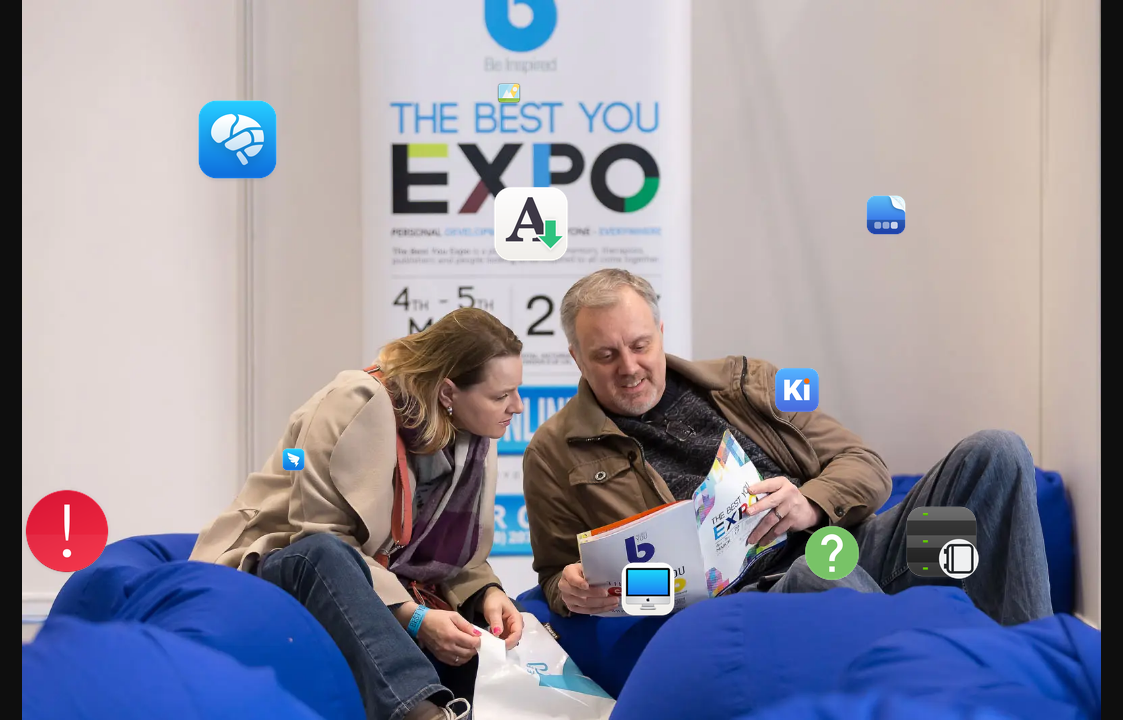 The image size is (1123, 720). What do you see at coordinates (293, 459) in the screenshot?
I see `open dingtalk messaging app` at bounding box center [293, 459].